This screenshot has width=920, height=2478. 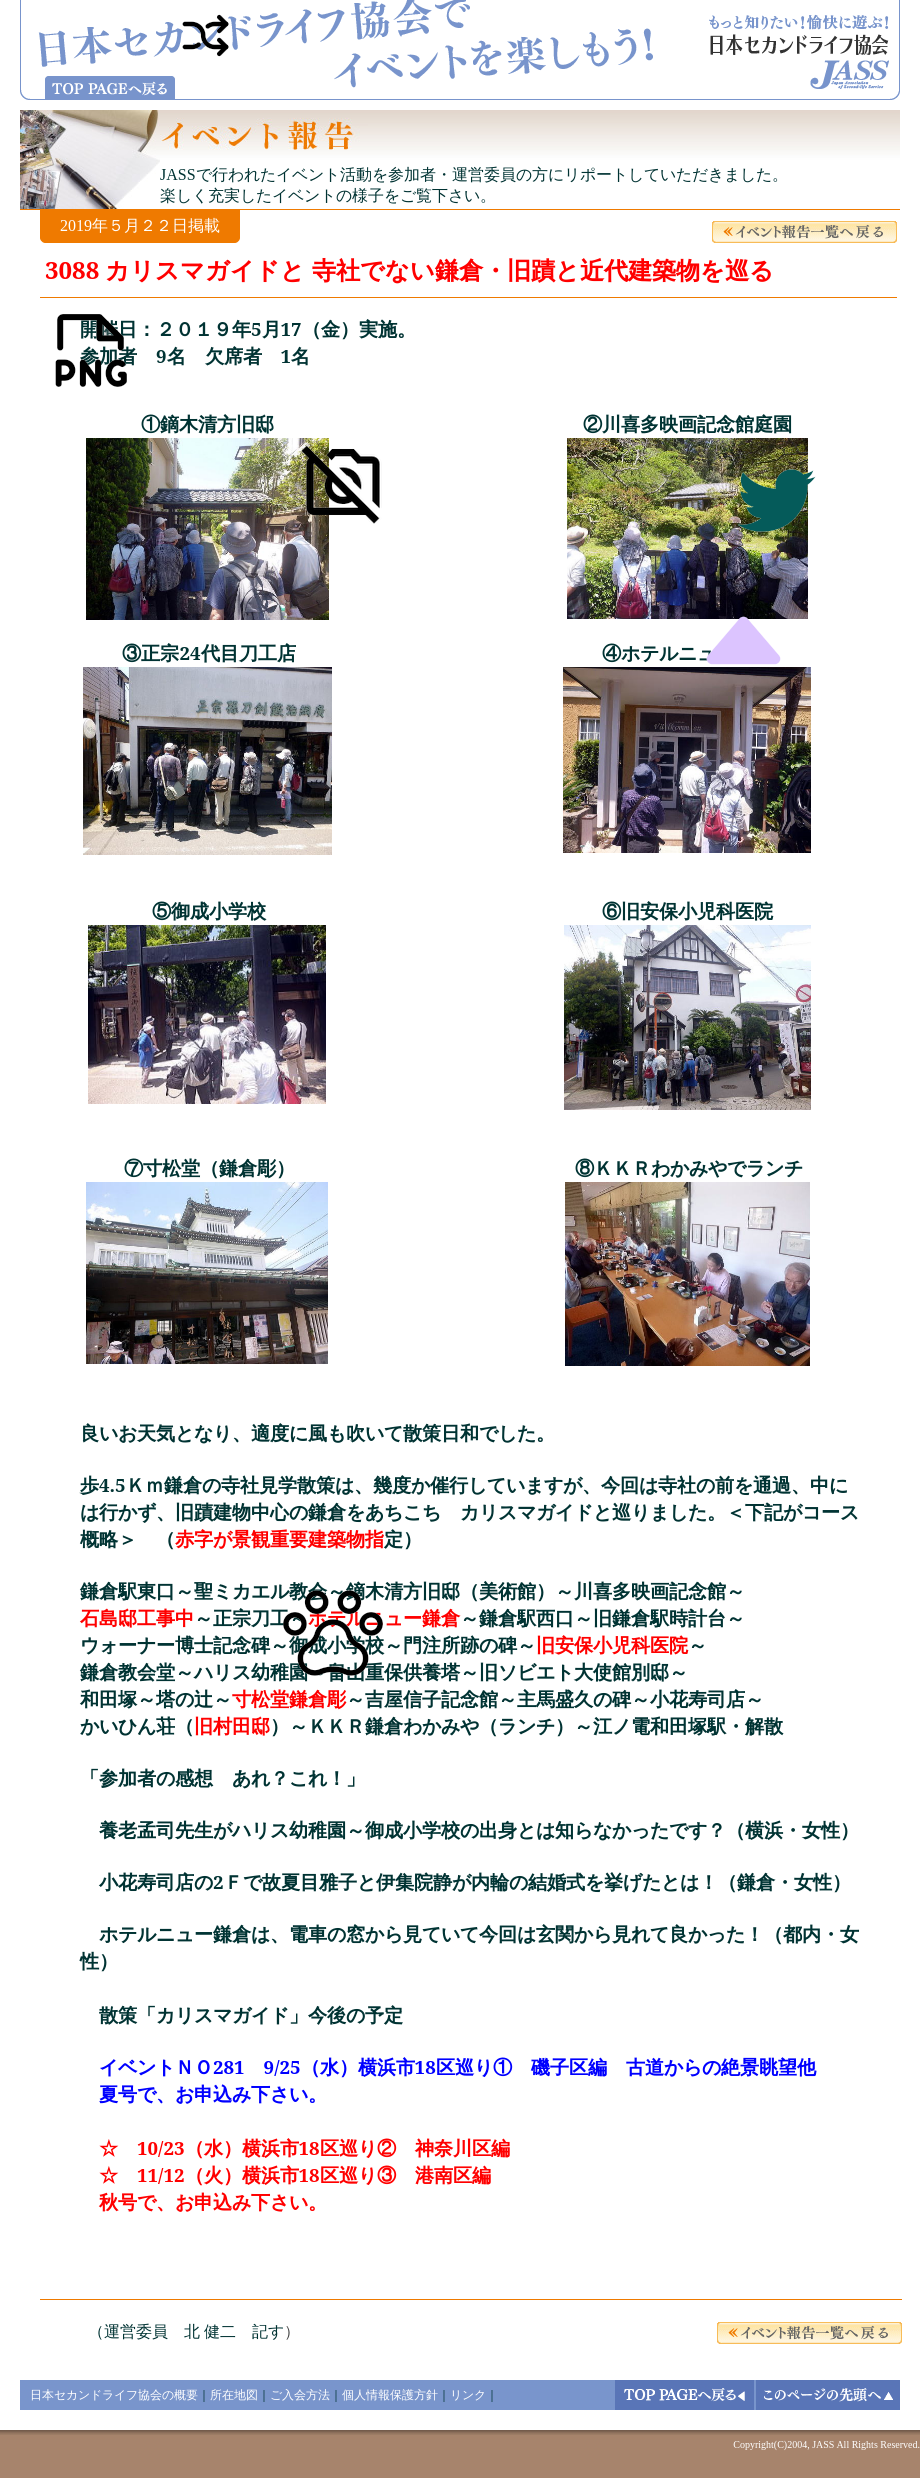 I want to click on access pet-related features or settings, so click(x=333, y=1633).